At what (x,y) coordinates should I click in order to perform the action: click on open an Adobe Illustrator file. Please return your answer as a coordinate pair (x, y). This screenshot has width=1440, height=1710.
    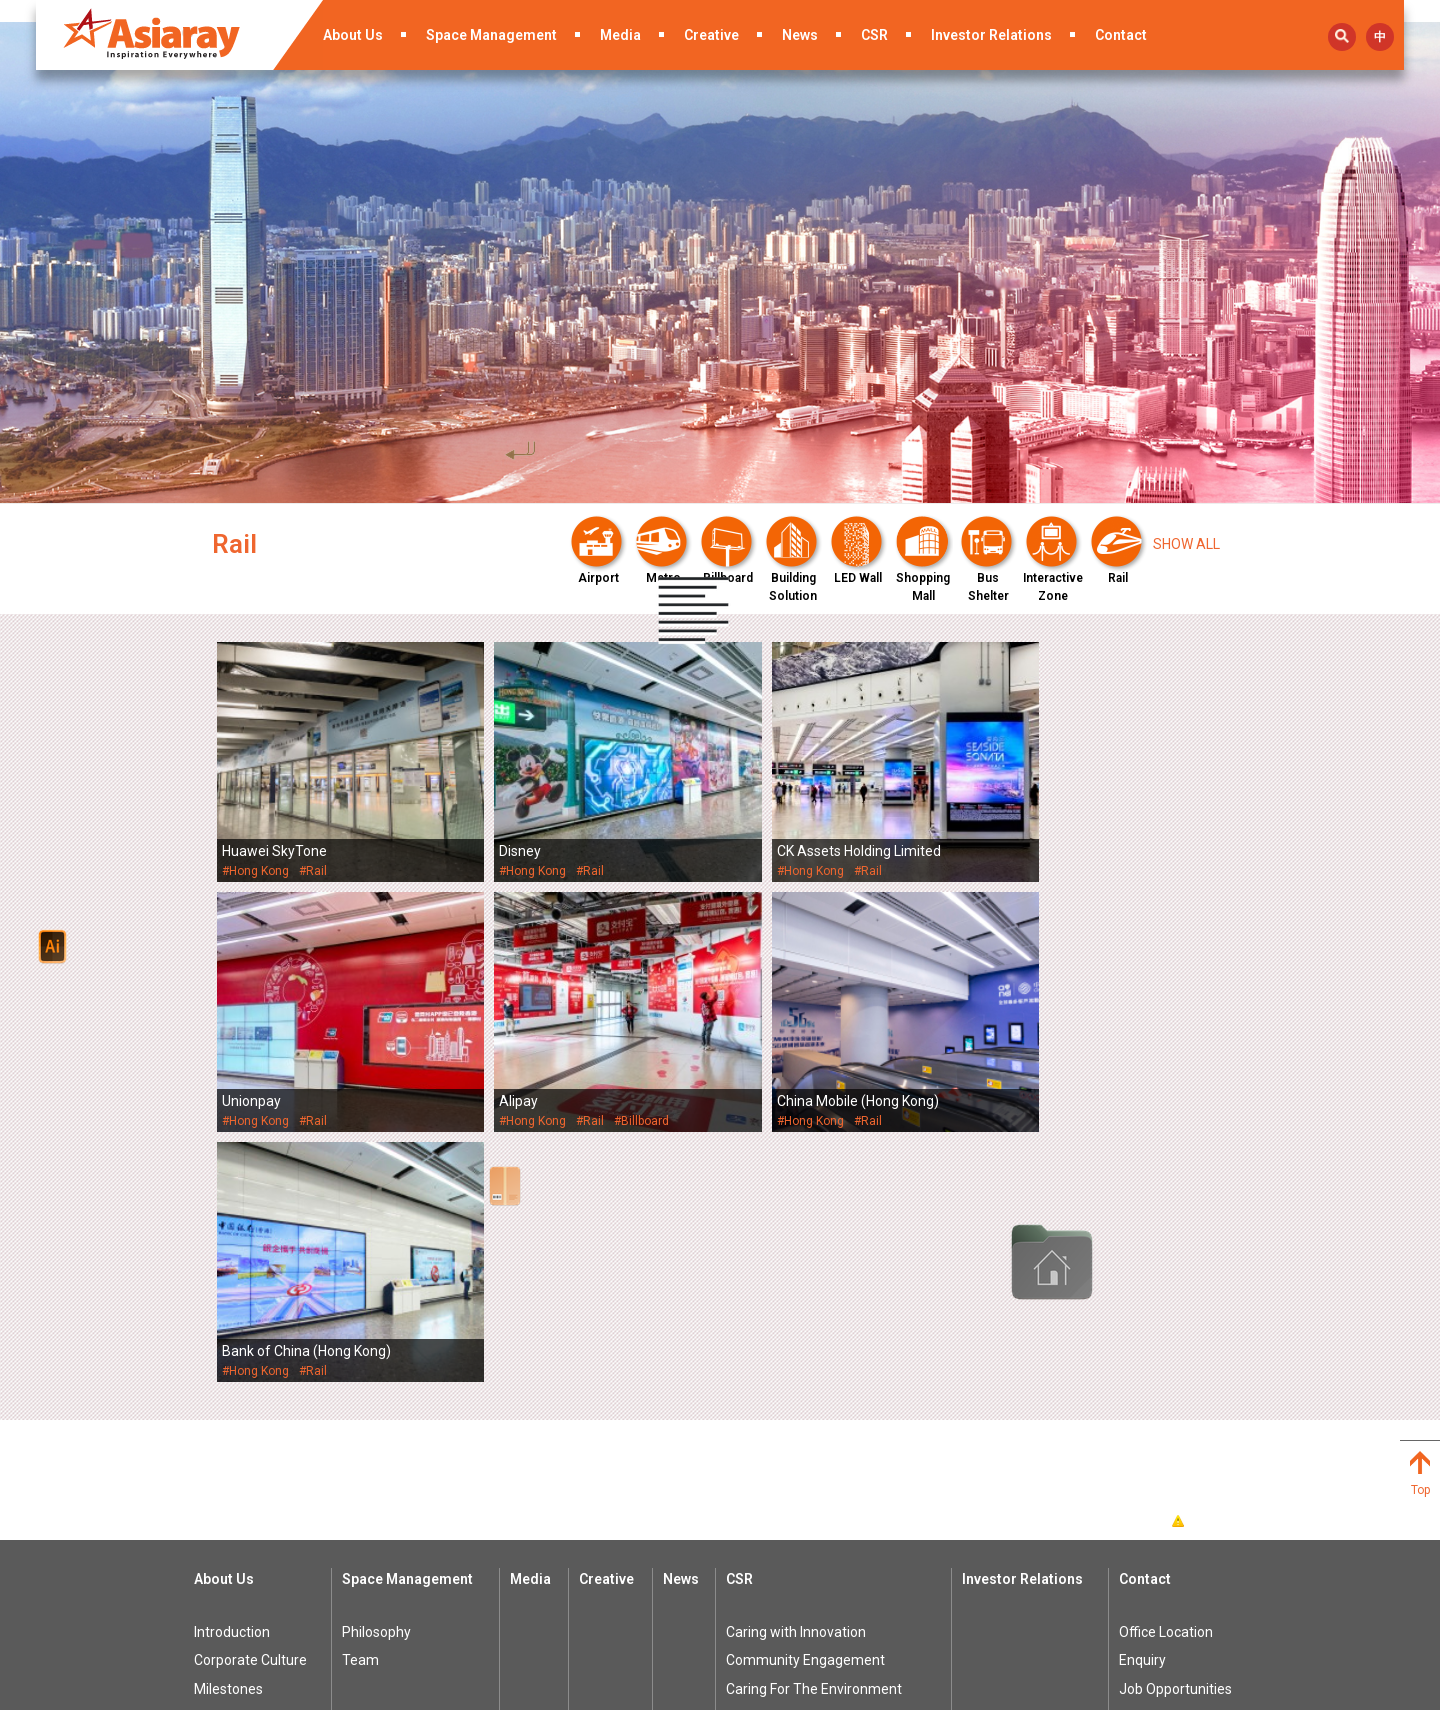
    Looking at the image, I should click on (52, 946).